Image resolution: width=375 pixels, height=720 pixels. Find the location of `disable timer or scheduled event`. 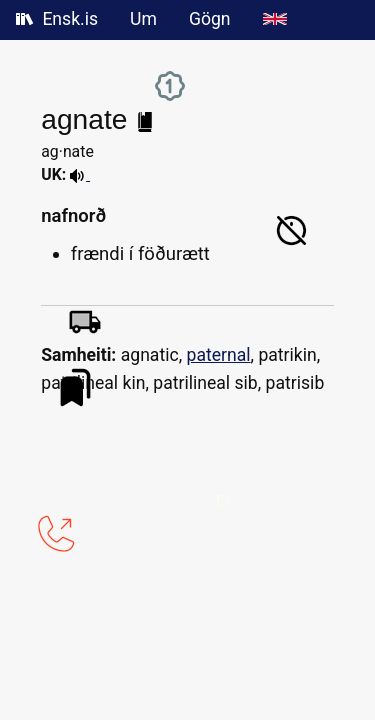

disable timer or scheduled event is located at coordinates (291, 230).